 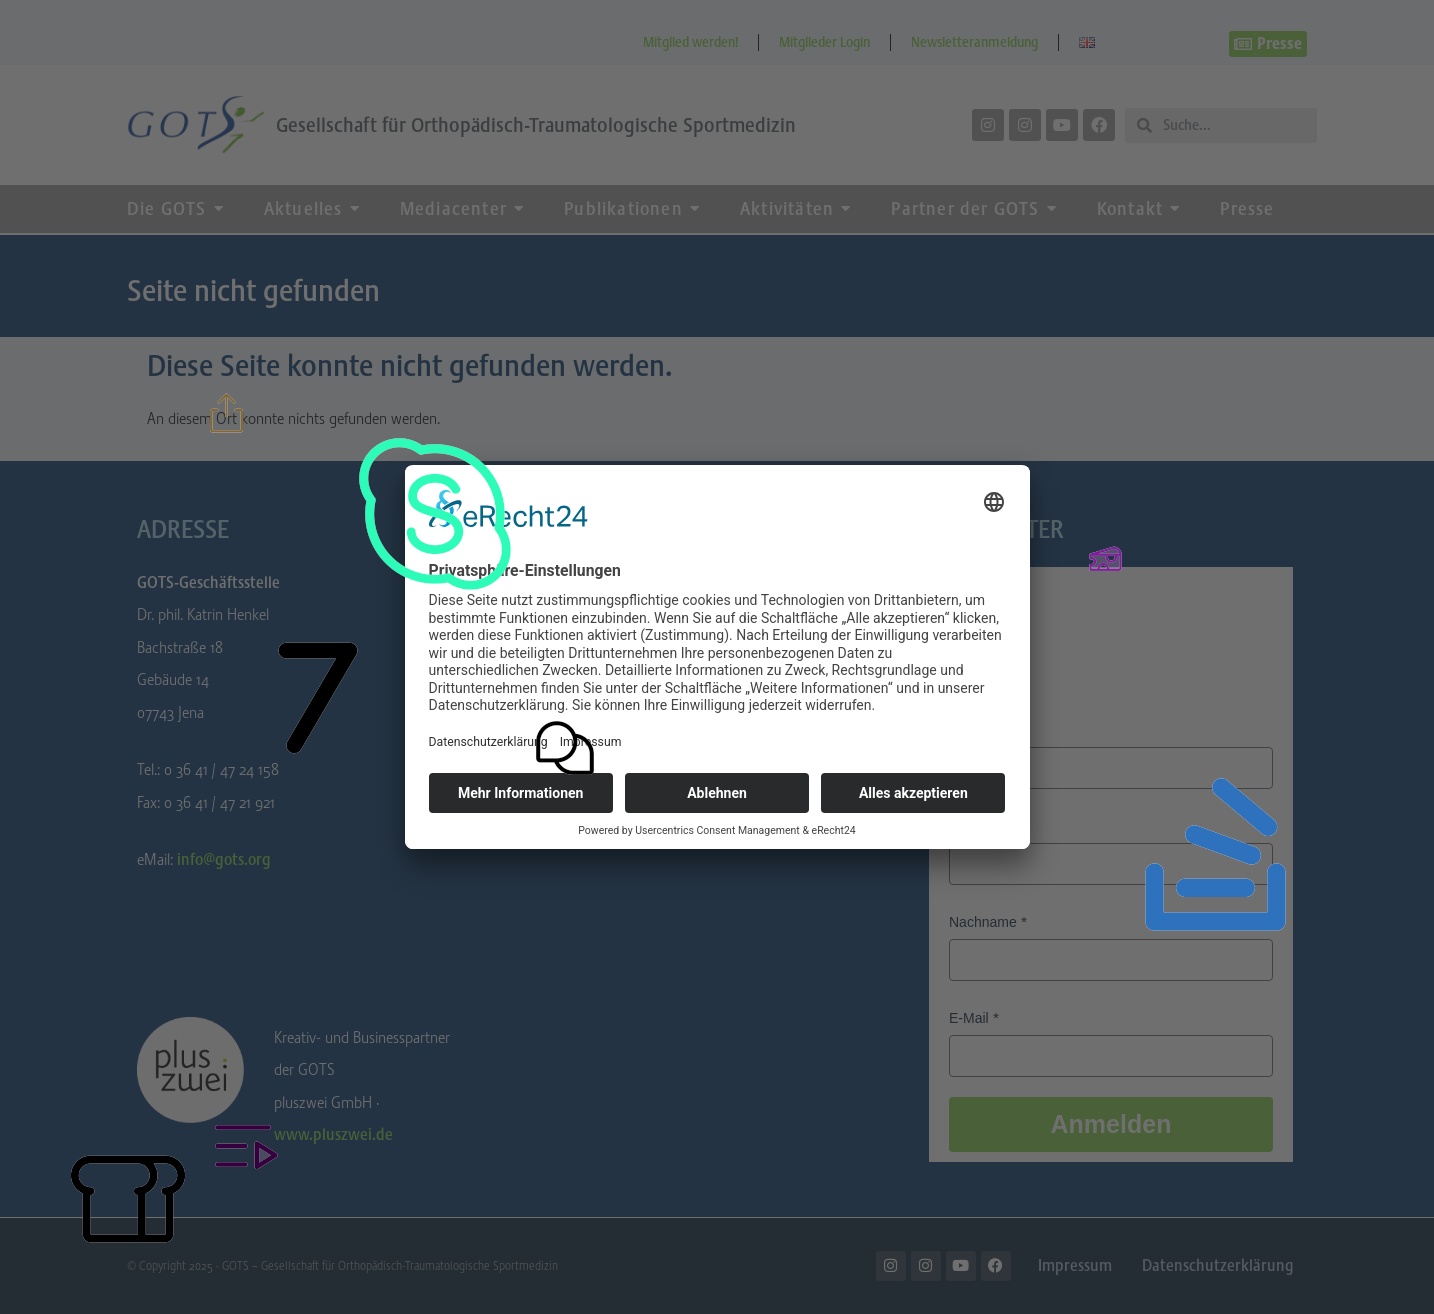 What do you see at coordinates (243, 1146) in the screenshot?
I see `add to playback queue` at bounding box center [243, 1146].